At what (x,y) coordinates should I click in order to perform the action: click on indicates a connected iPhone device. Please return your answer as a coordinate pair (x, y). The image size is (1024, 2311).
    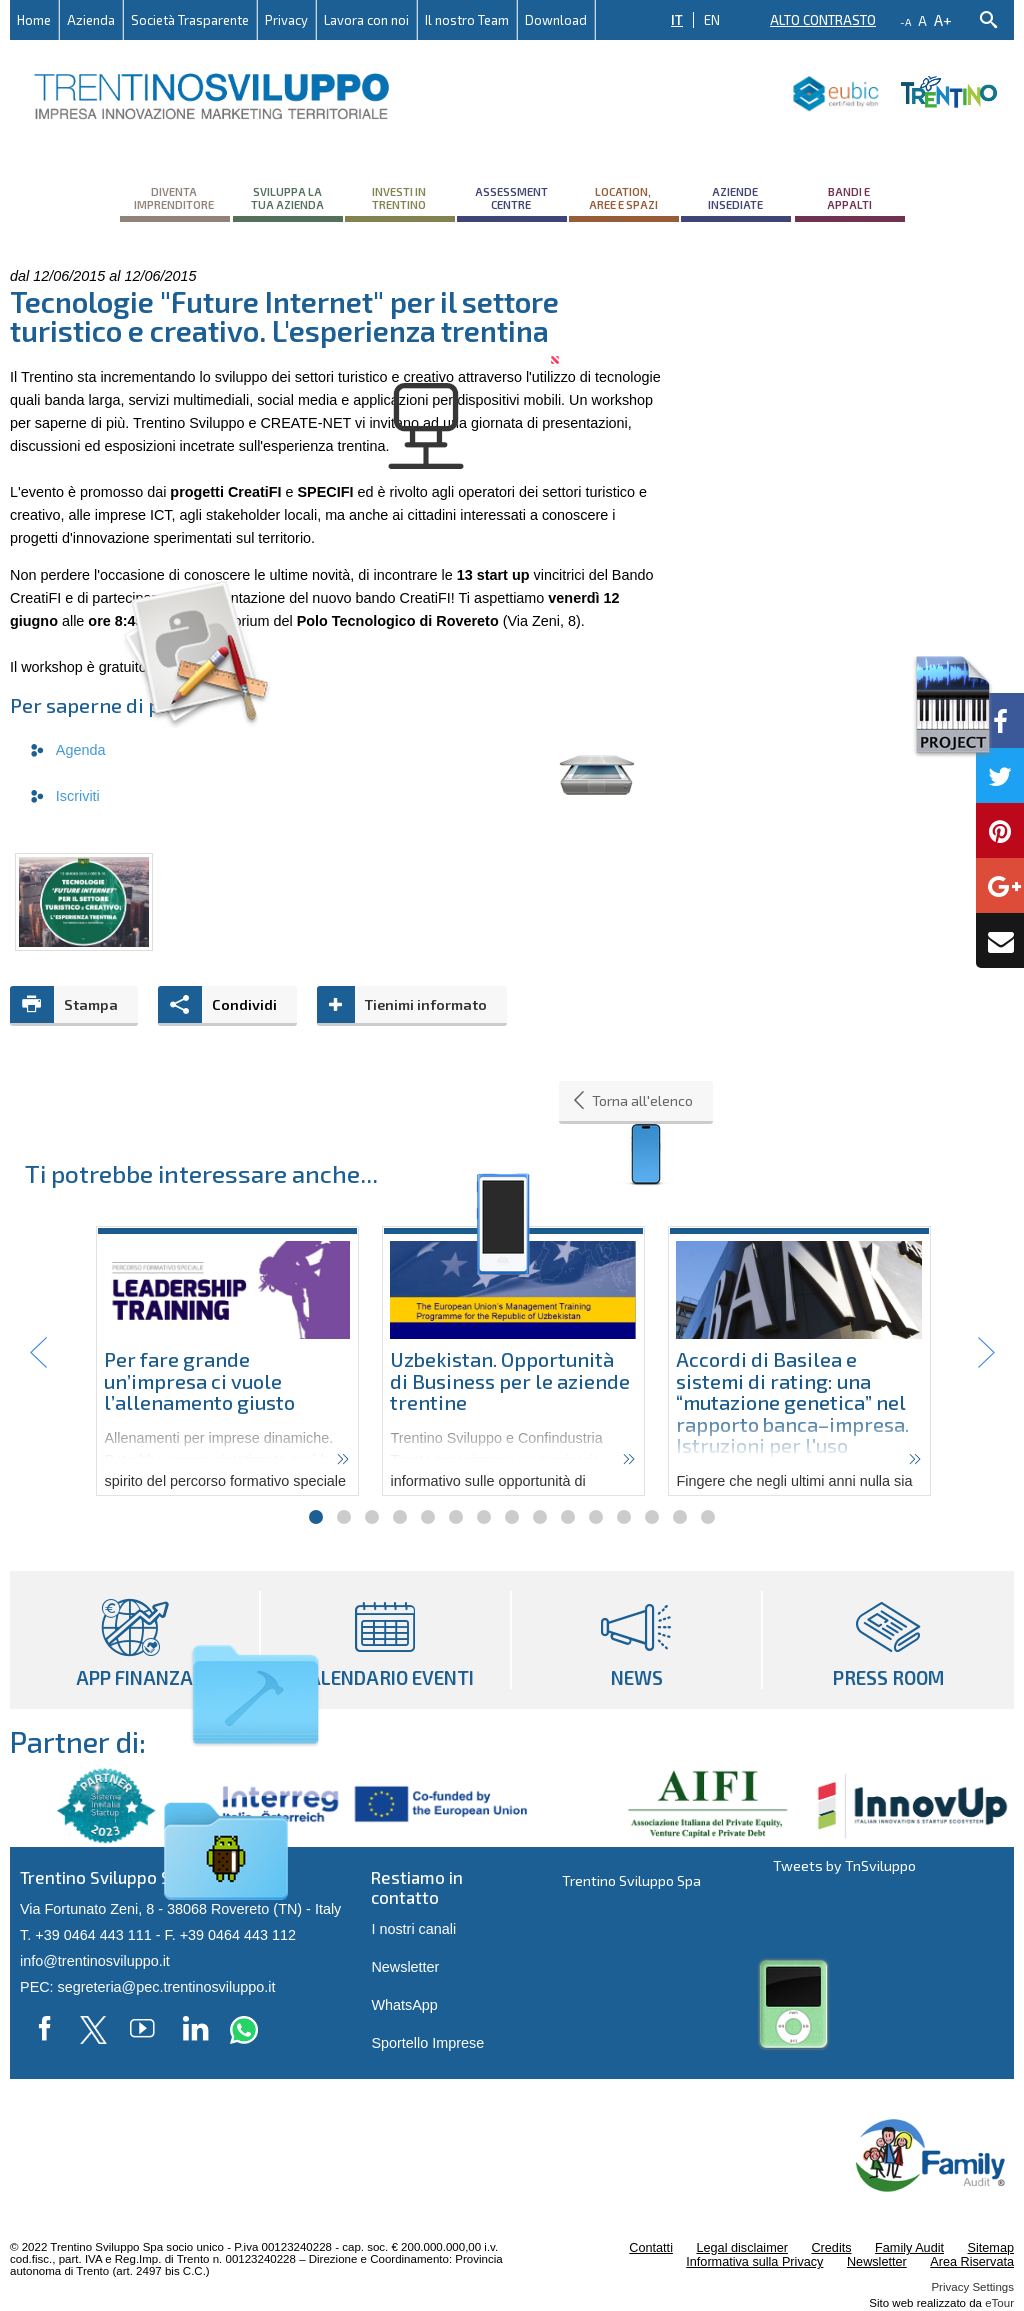
    Looking at the image, I should click on (646, 1155).